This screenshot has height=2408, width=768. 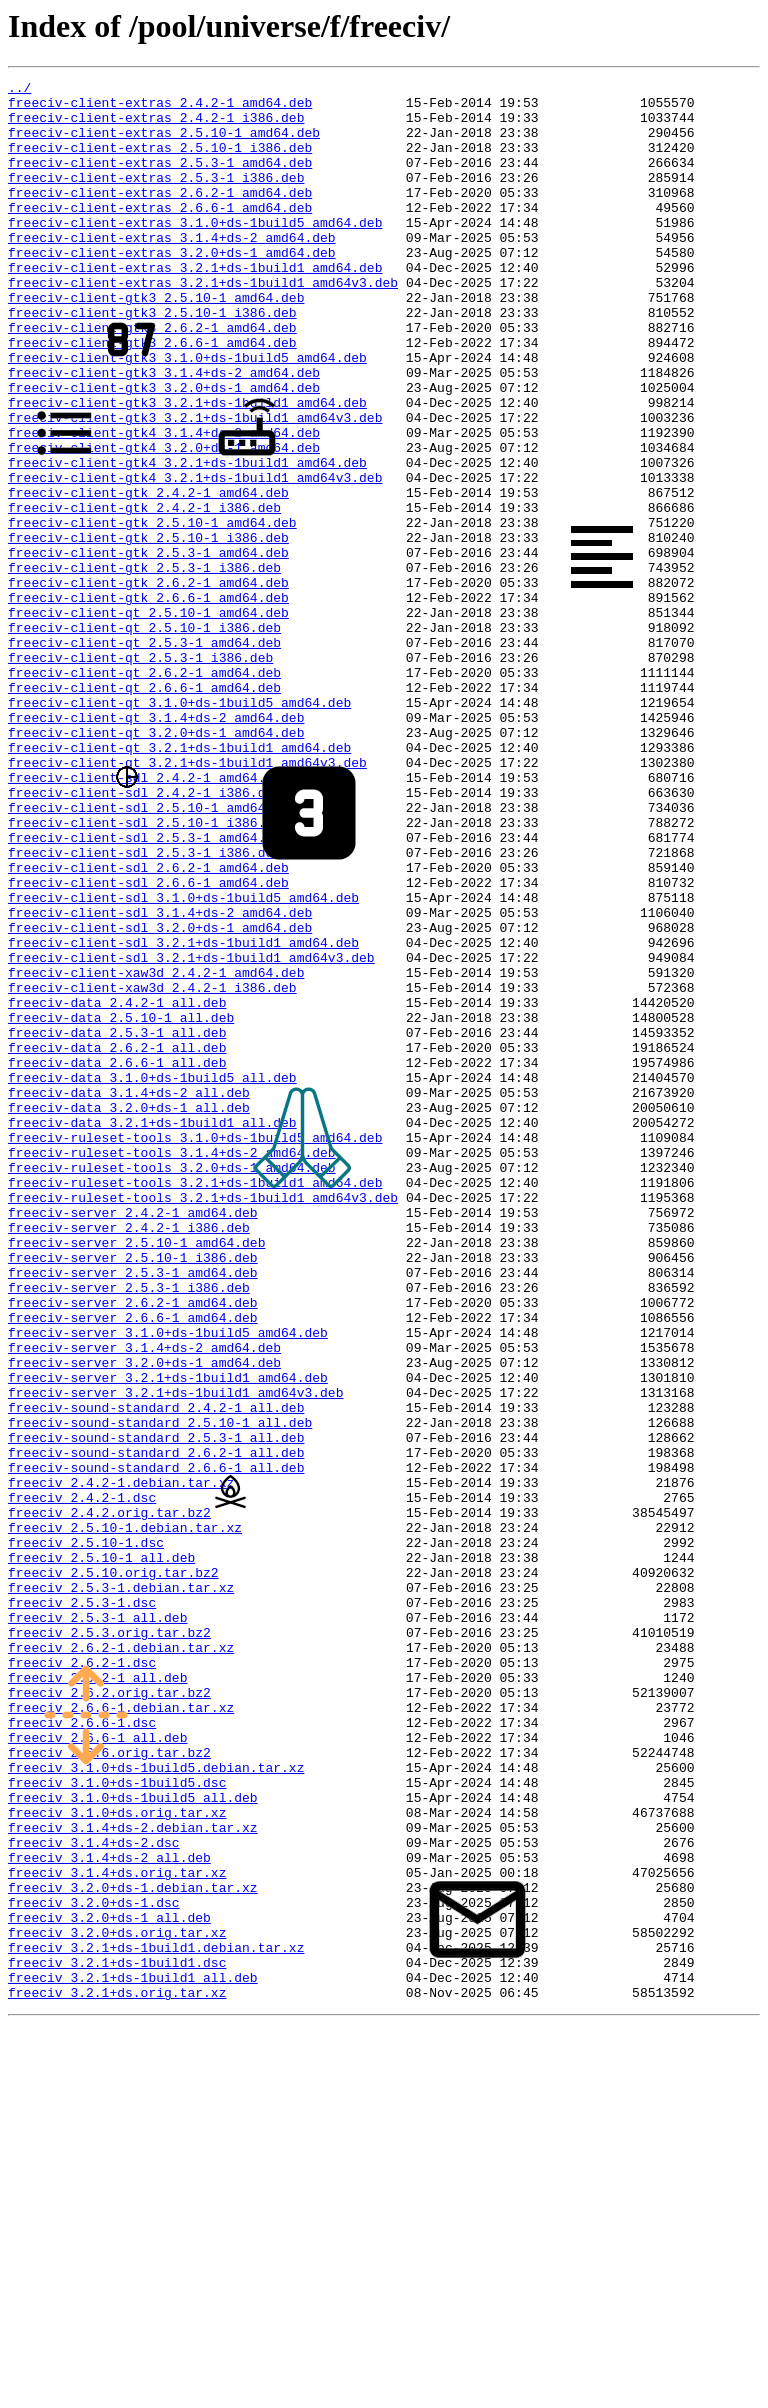 I want to click on express gratitude or thanks, so click(x=302, y=1139).